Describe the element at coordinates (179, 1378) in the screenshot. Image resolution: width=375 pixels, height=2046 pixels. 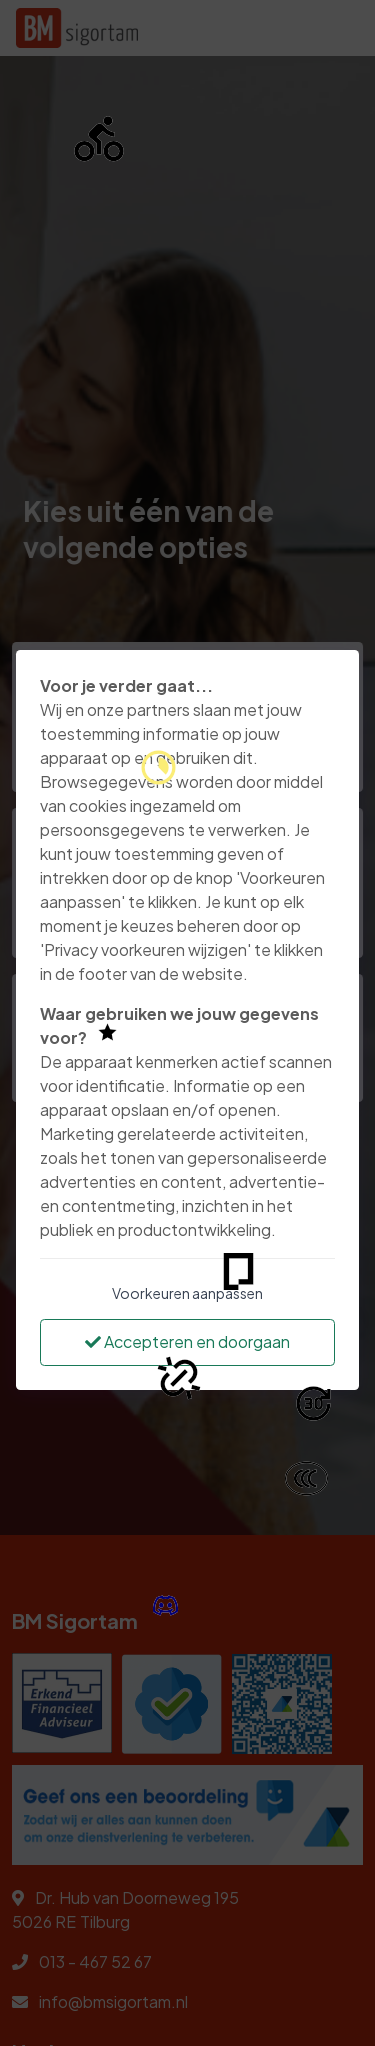
I see `unlink or break a connected URL` at that location.